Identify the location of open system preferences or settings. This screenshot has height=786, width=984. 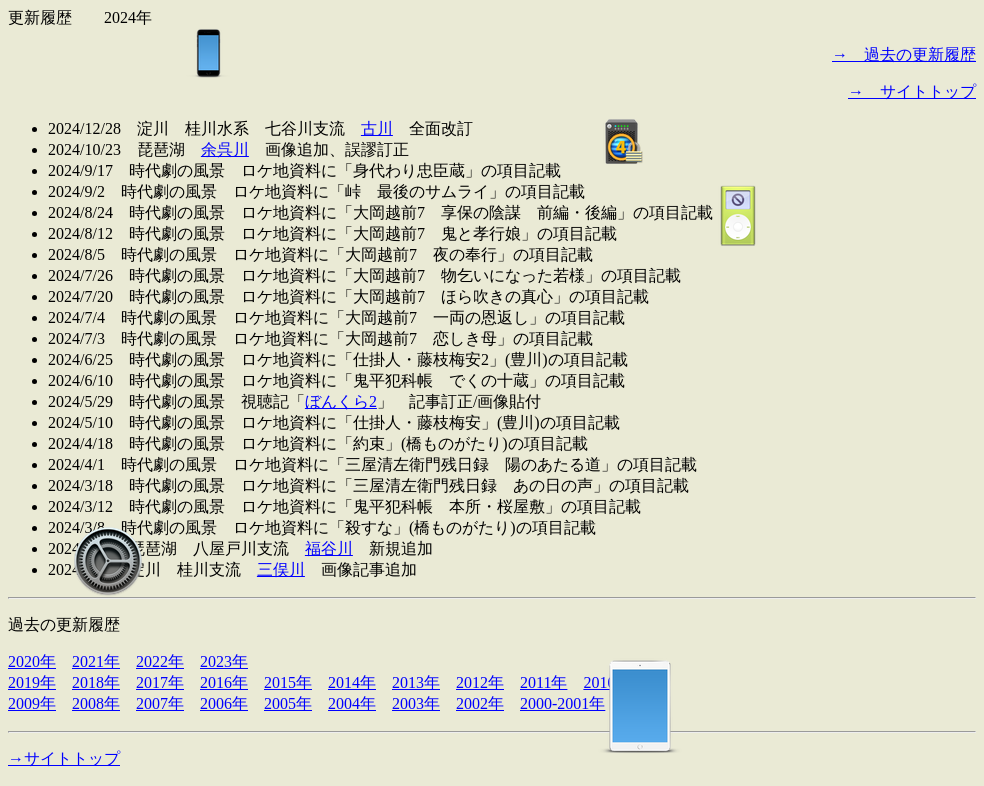
(108, 561).